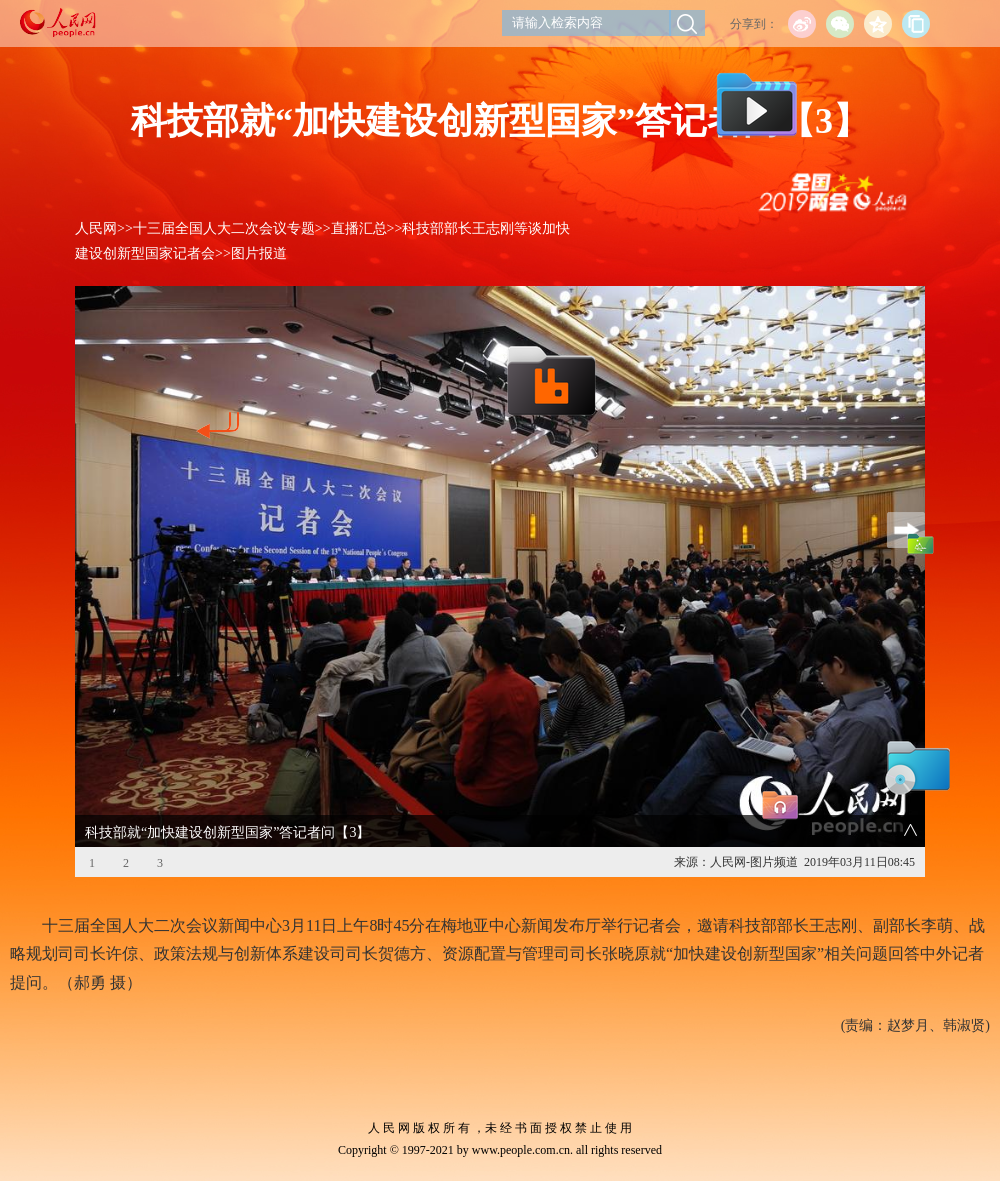  I want to click on reply all to an email message, so click(217, 422).